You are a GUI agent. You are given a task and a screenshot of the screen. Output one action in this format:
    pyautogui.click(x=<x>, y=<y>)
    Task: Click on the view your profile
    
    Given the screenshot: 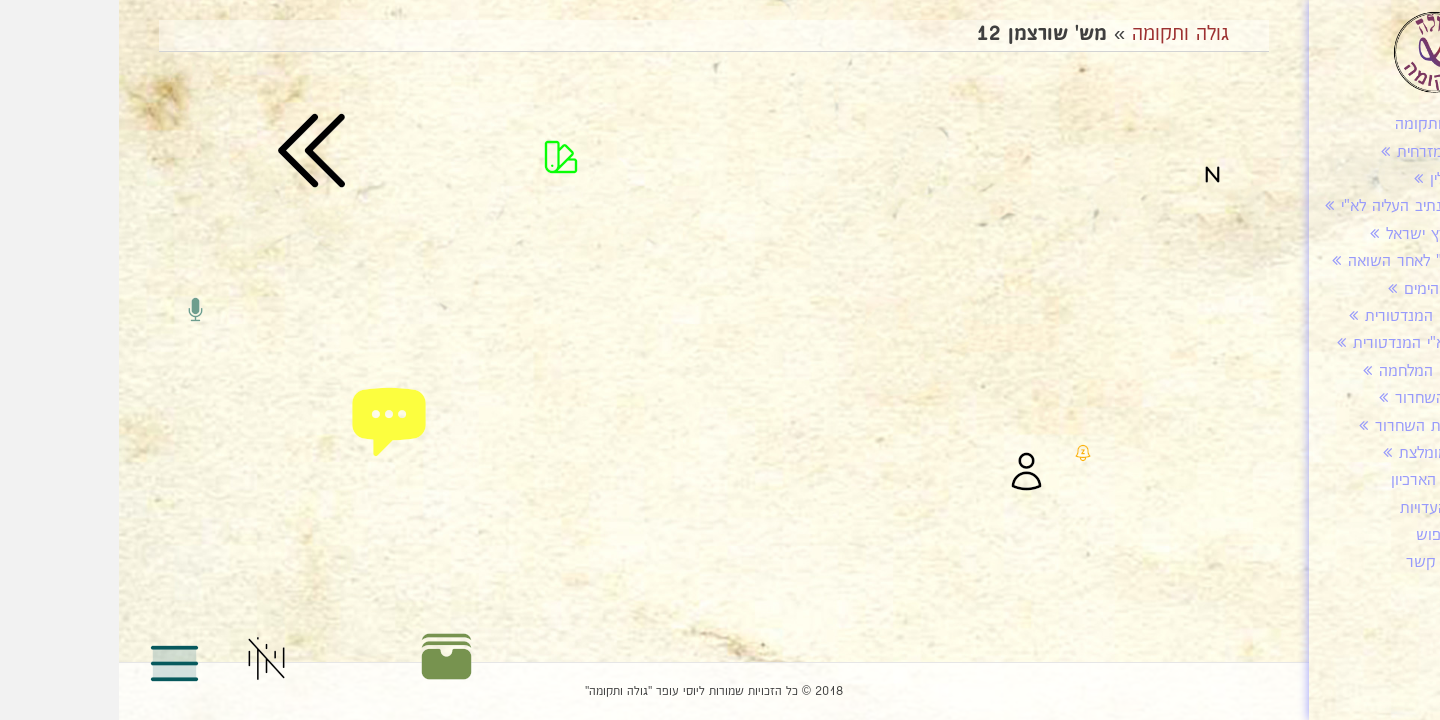 What is the action you would take?
    pyautogui.click(x=1026, y=471)
    